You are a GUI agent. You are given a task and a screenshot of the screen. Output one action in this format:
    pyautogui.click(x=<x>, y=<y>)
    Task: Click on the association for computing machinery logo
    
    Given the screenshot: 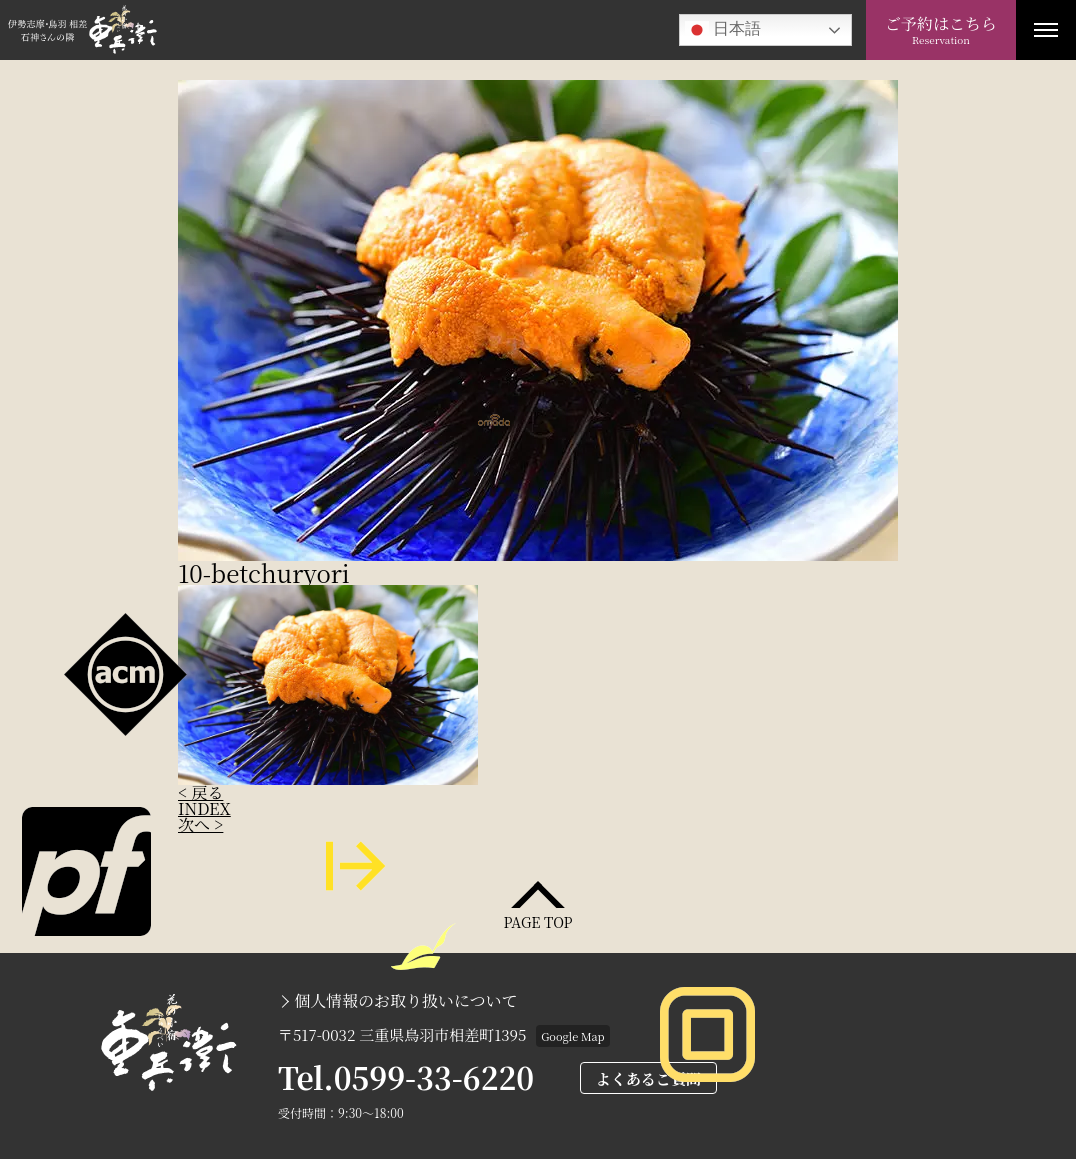 What is the action you would take?
    pyautogui.click(x=125, y=674)
    